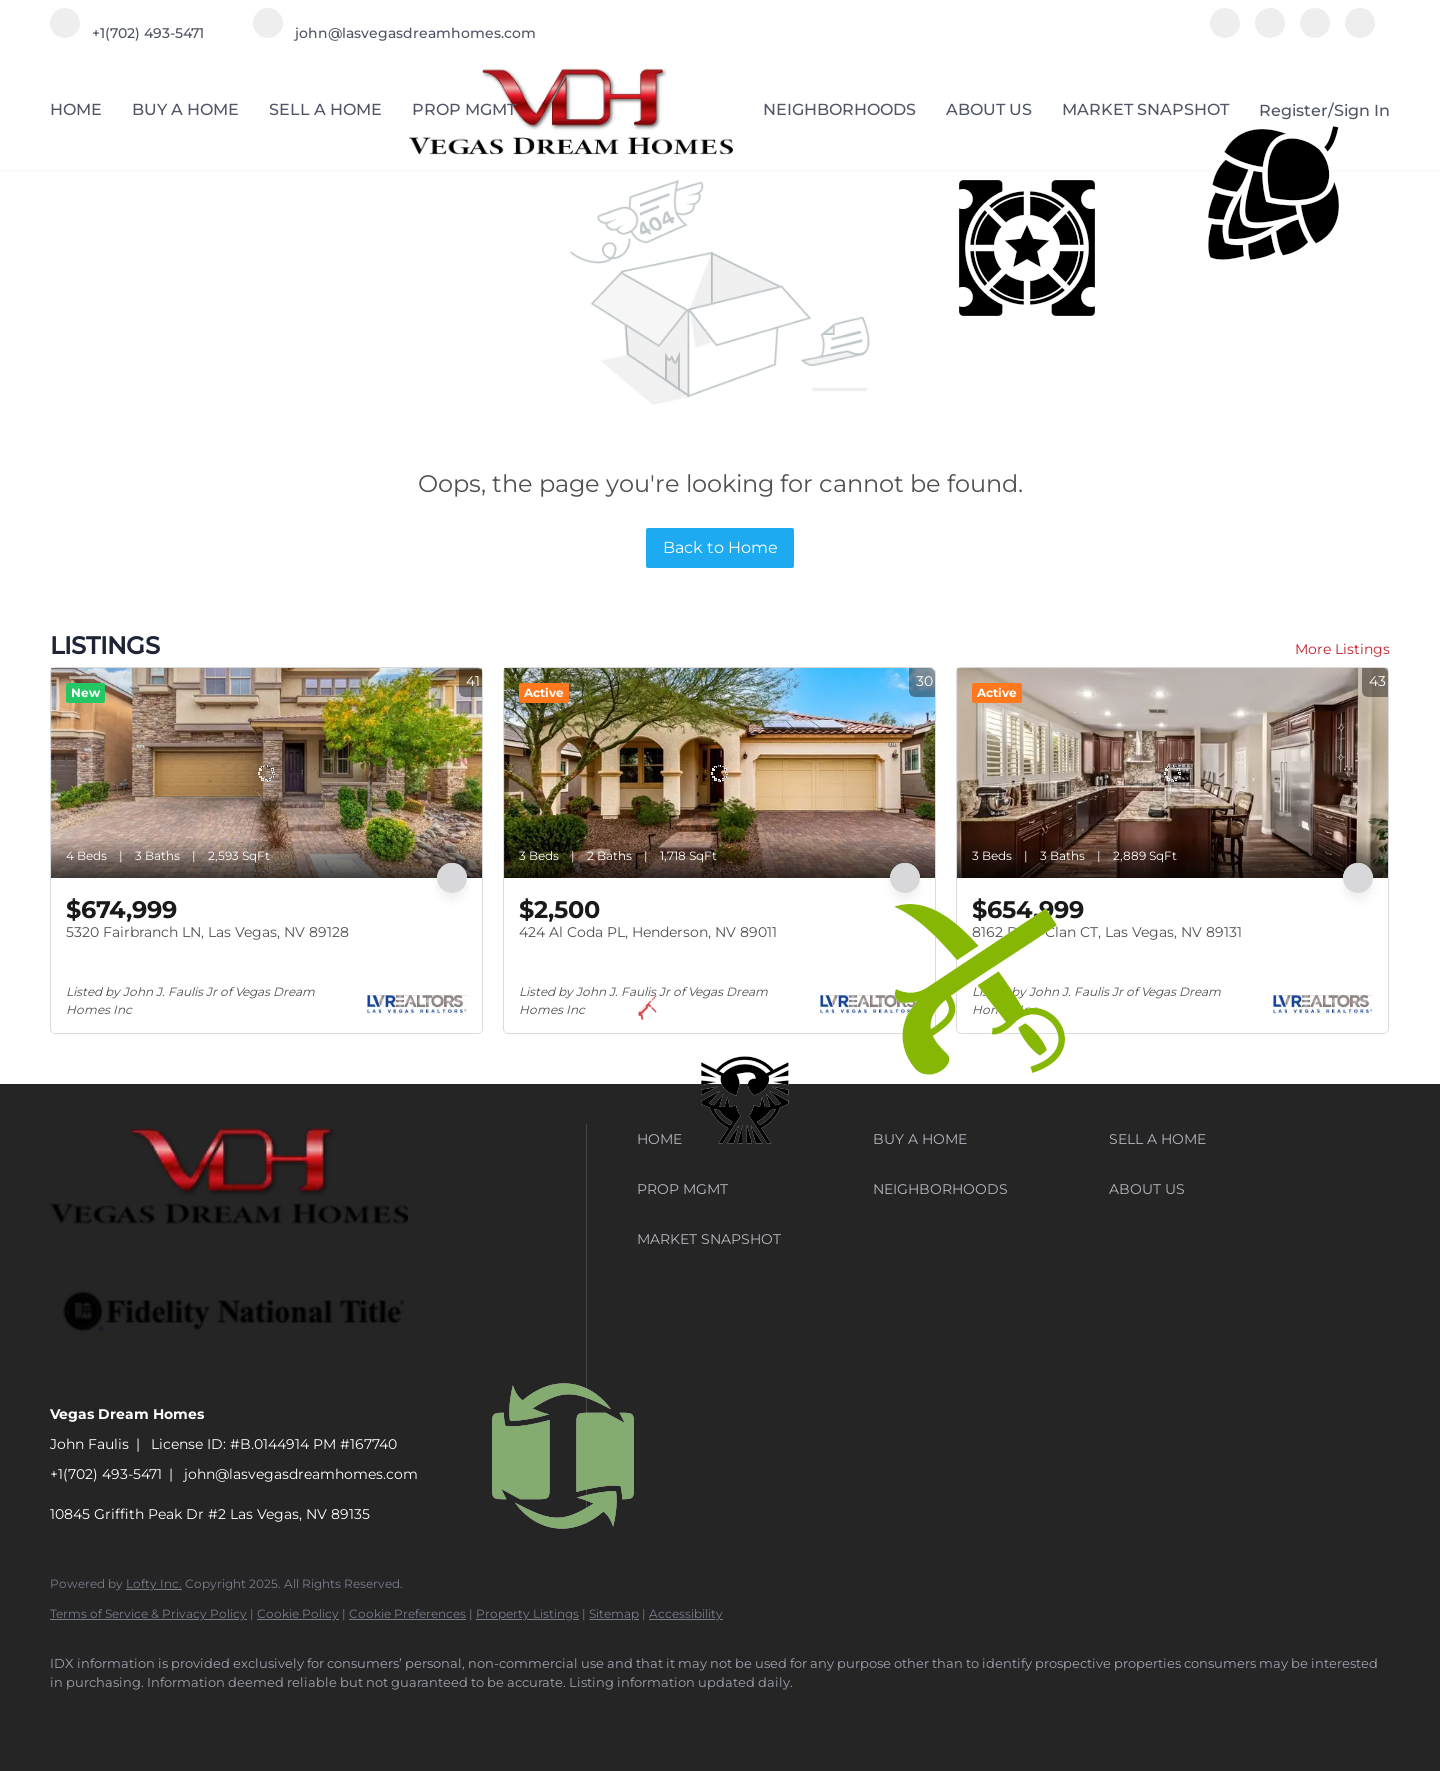 This screenshot has height=1771, width=1440. Describe the element at coordinates (745, 1100) in the screenshot. I see `condor or eagle emblem representing a faction or team` at that location.